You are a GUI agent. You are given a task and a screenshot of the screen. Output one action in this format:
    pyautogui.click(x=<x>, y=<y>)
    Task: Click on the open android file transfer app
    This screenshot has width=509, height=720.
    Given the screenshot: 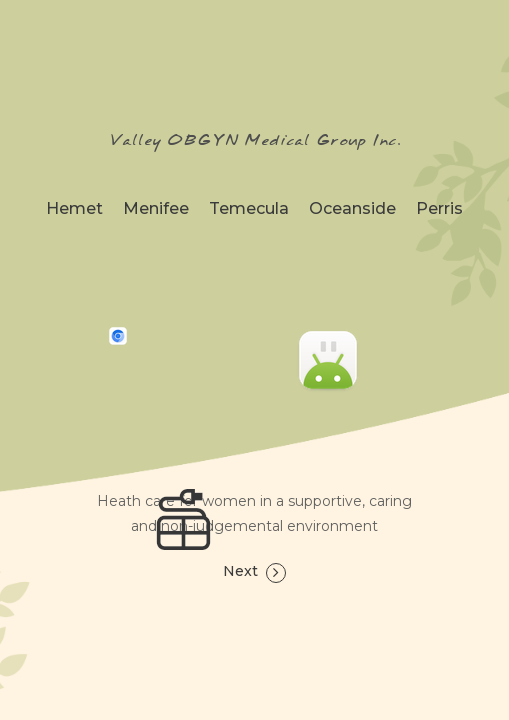 What is the action you would take?
    pyautogui.click(x=328, y=360)
    